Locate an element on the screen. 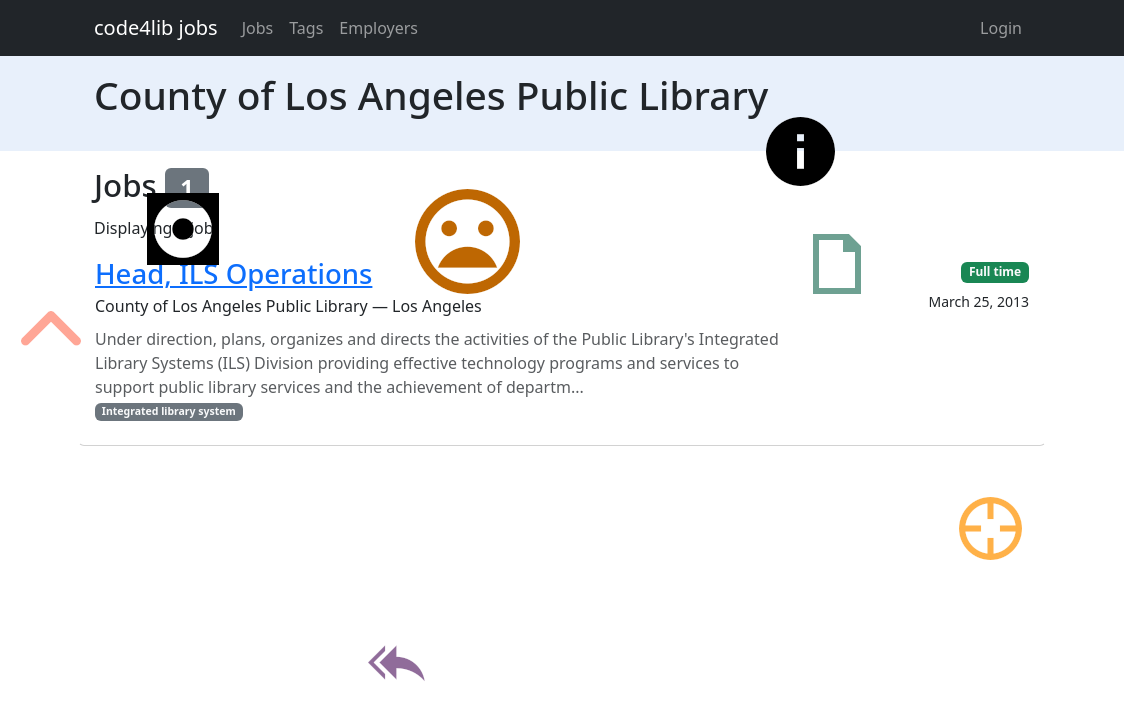 This screenshot has width=1124, height=720. reply to all recipients is located at coordinates (396, 662).